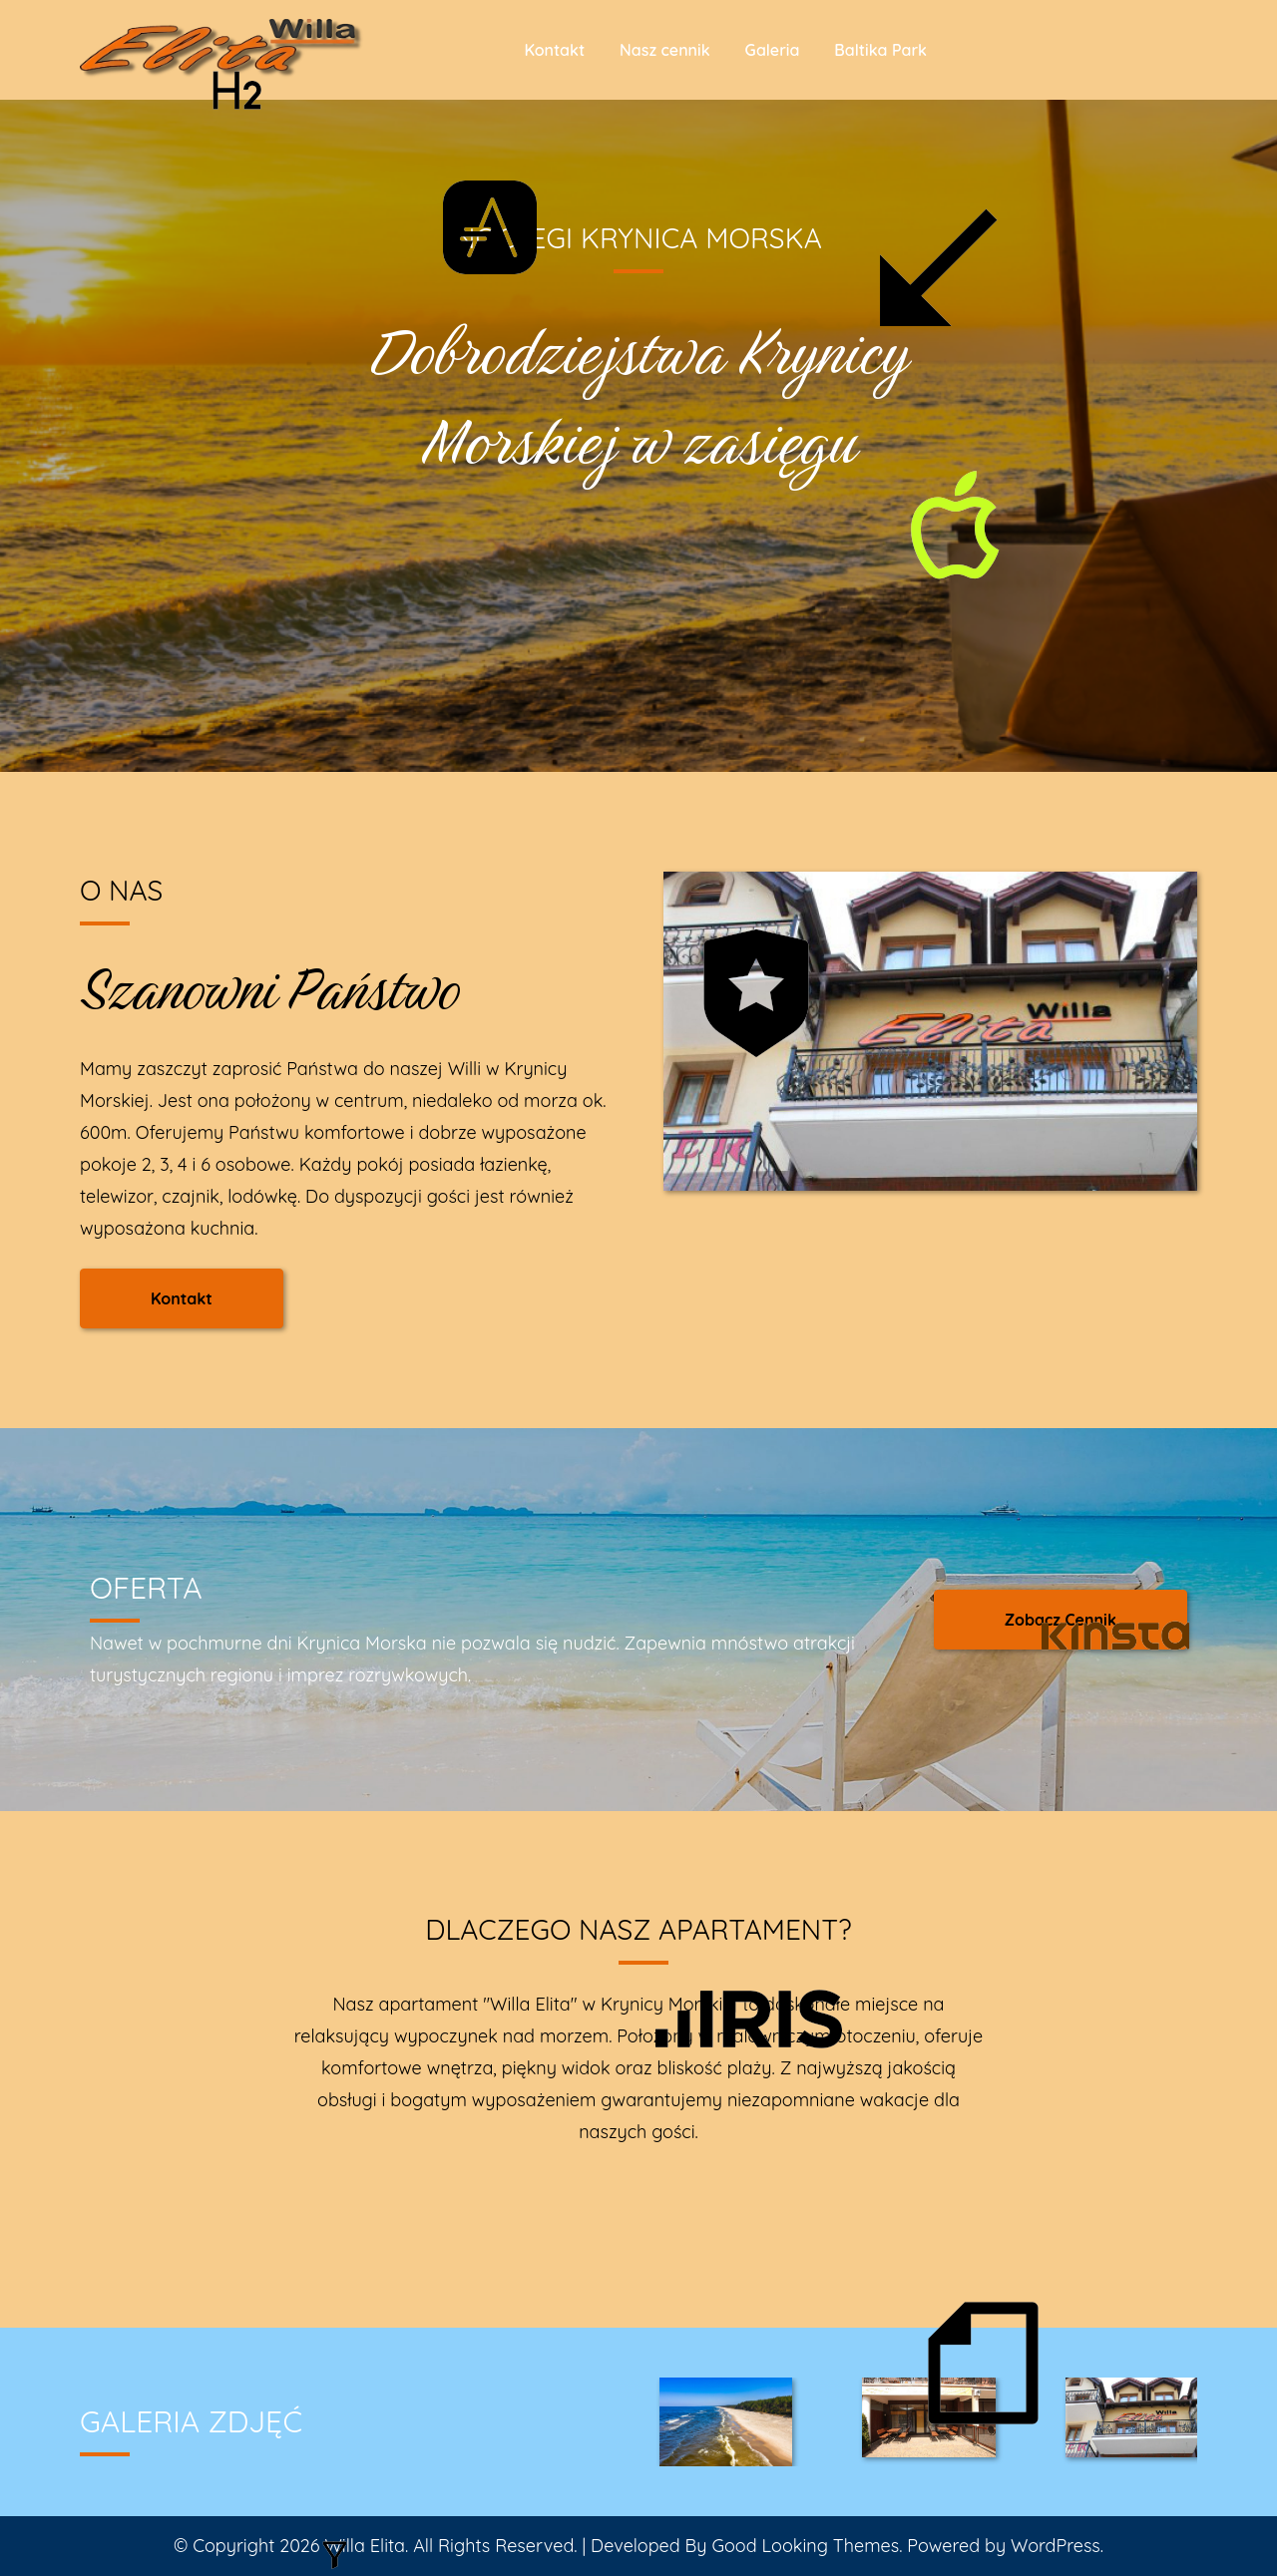 Image resolution: width=1277 pixels, height=2576 pixels. Describe the element at coordinates (1115, 1636) in the screenshot. I see `Kinsta web hosting service logo` at that location.